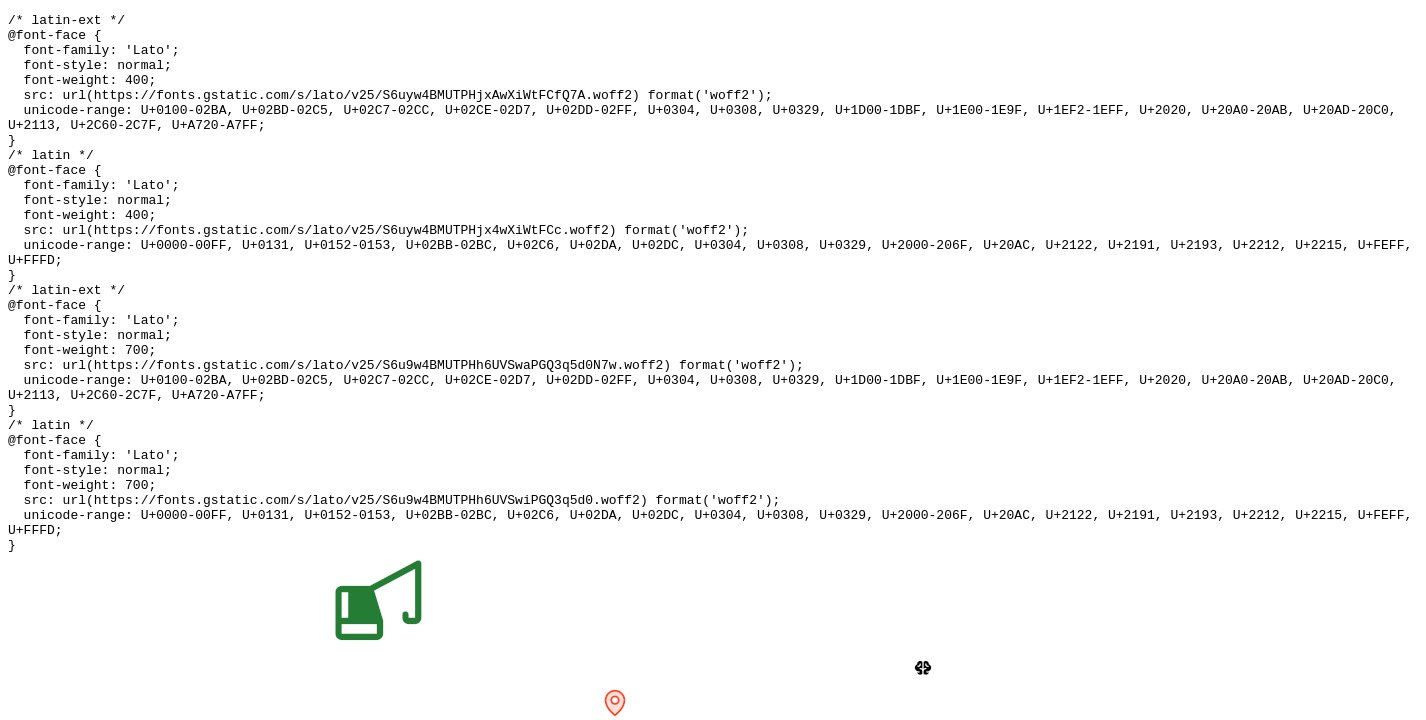 The height and width of the screenshot is (720, 1426). I want to click on construction or building equipment indicator, so click(380, 605).